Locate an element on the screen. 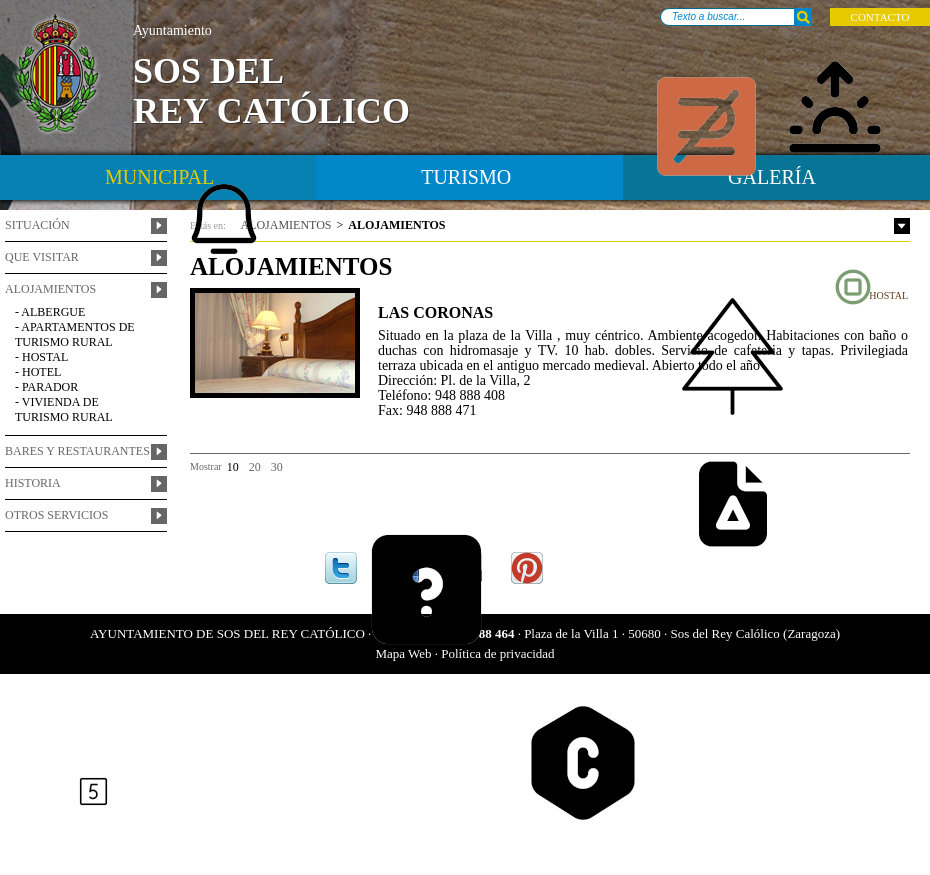 The image size is (930, 875). select or navigate to item number five is located at coordinates (93, 791).